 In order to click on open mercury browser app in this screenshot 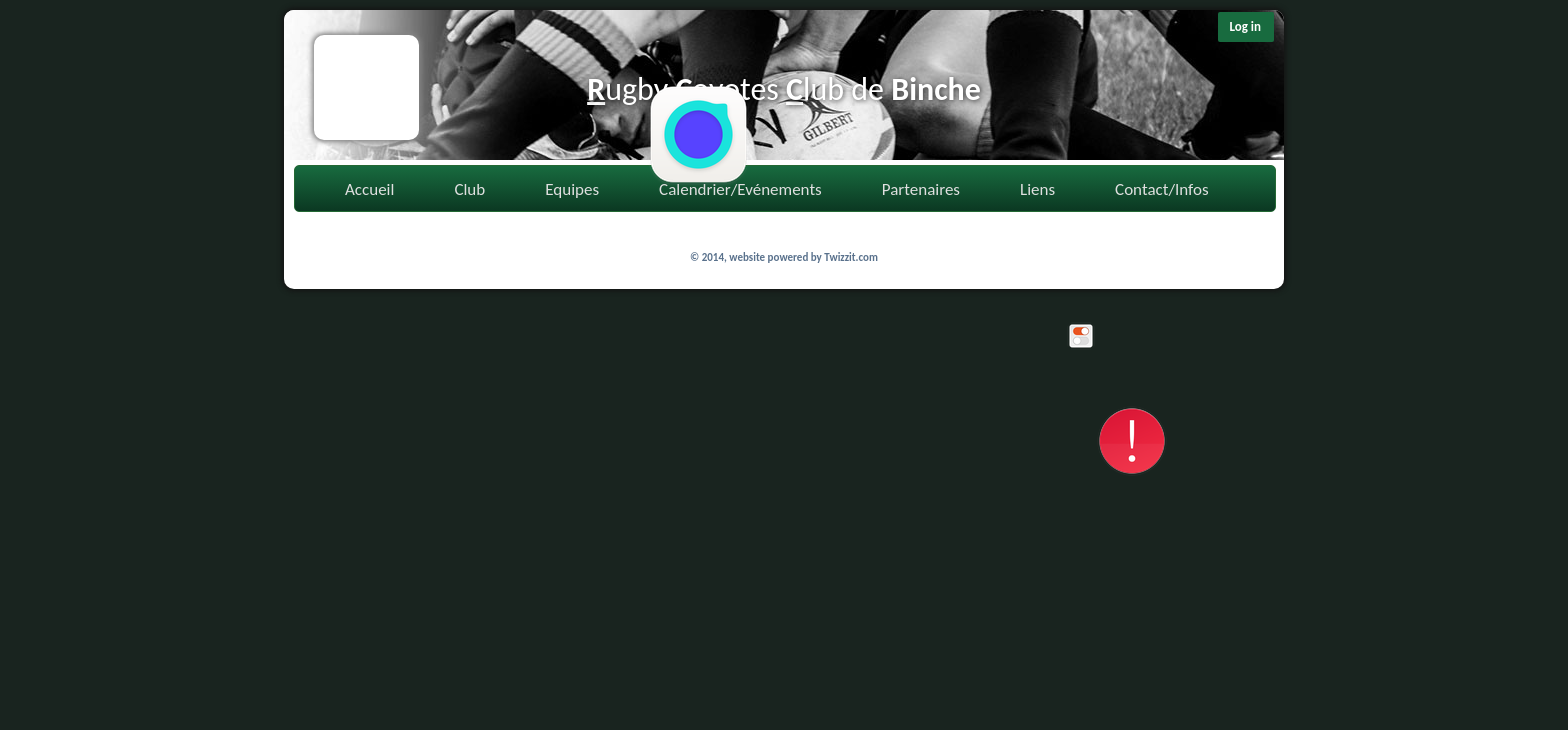, I will do `click(698, 134)`.